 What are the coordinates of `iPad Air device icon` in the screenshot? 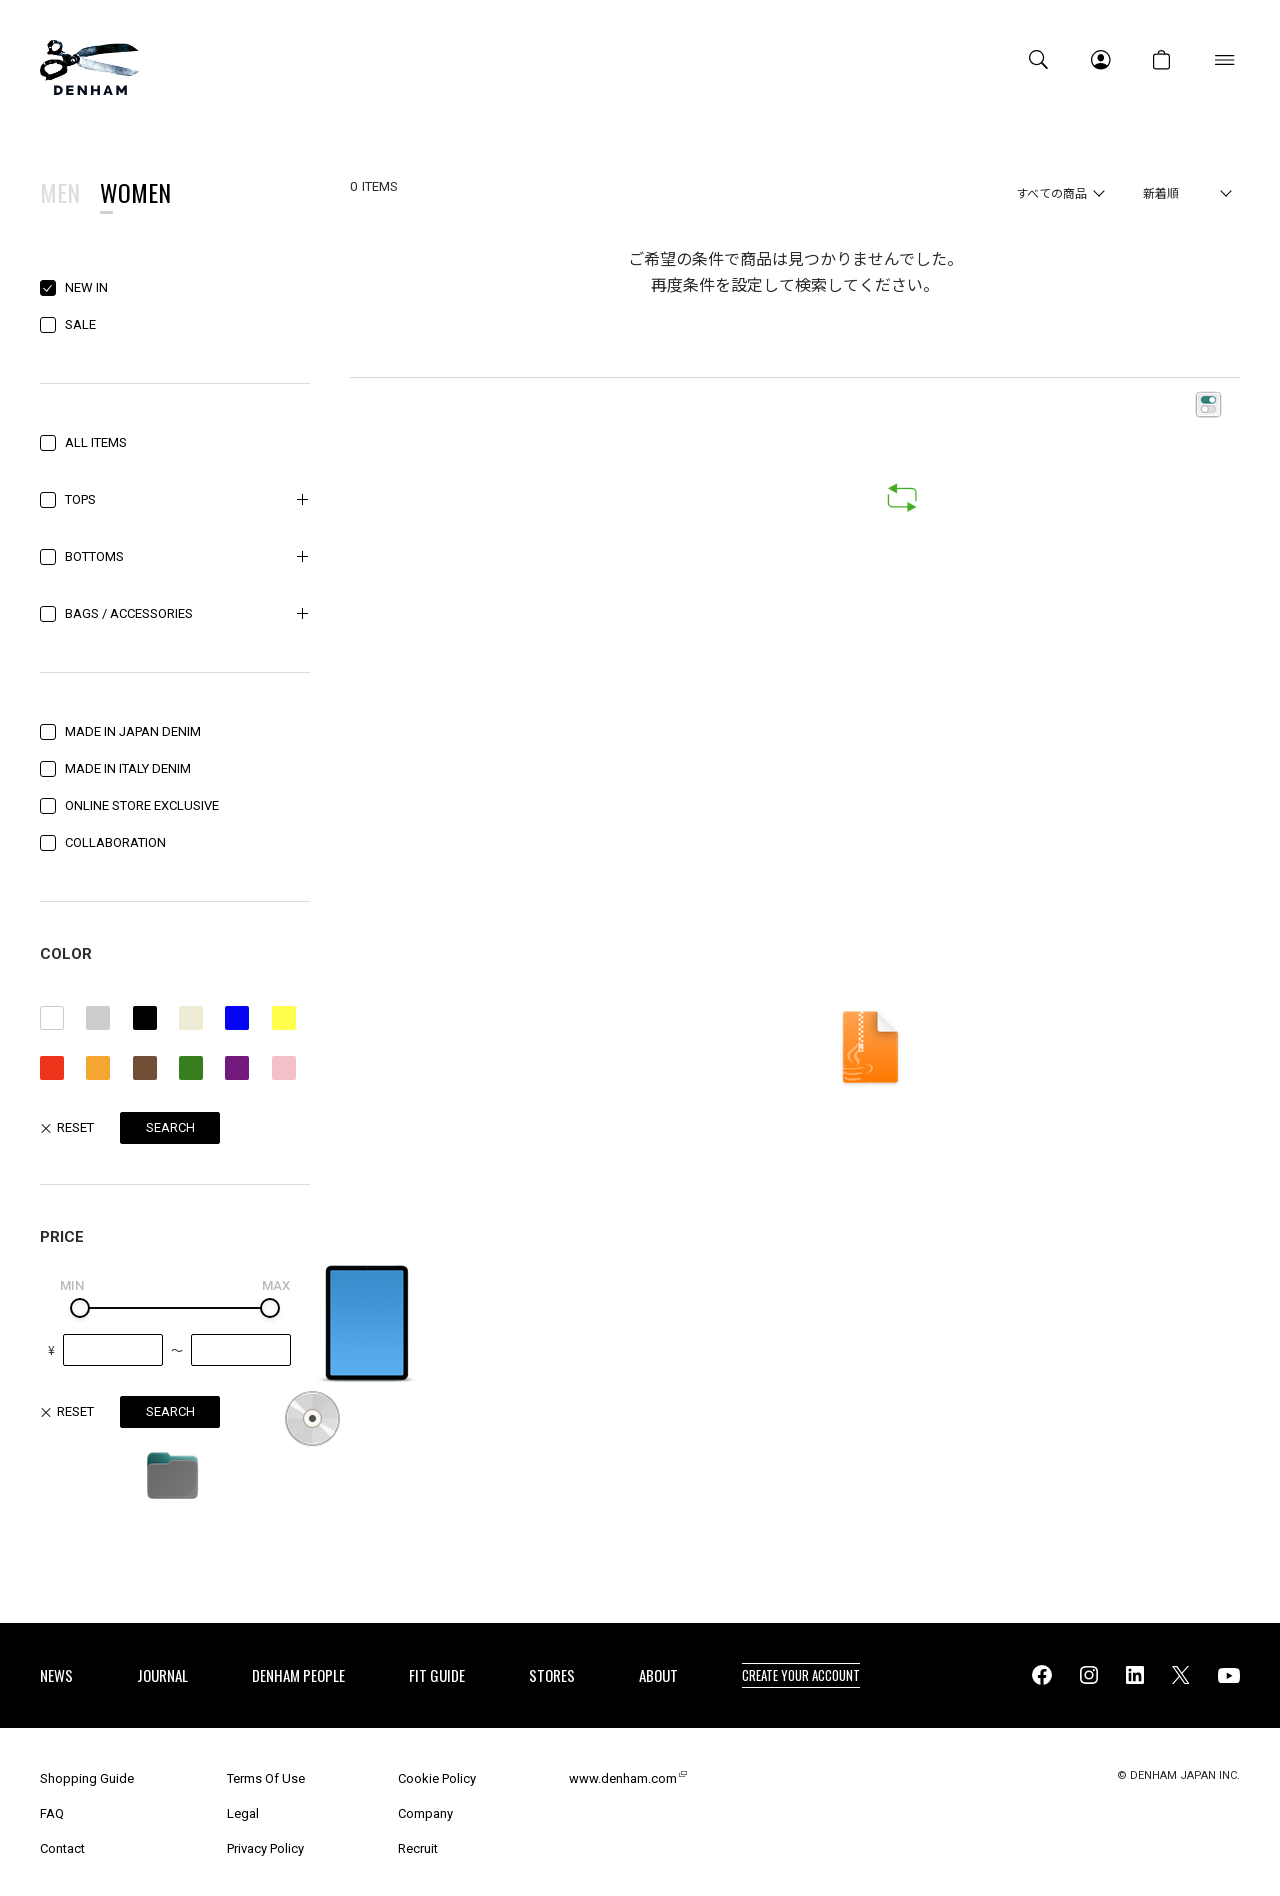 It's located at (367, 1324).